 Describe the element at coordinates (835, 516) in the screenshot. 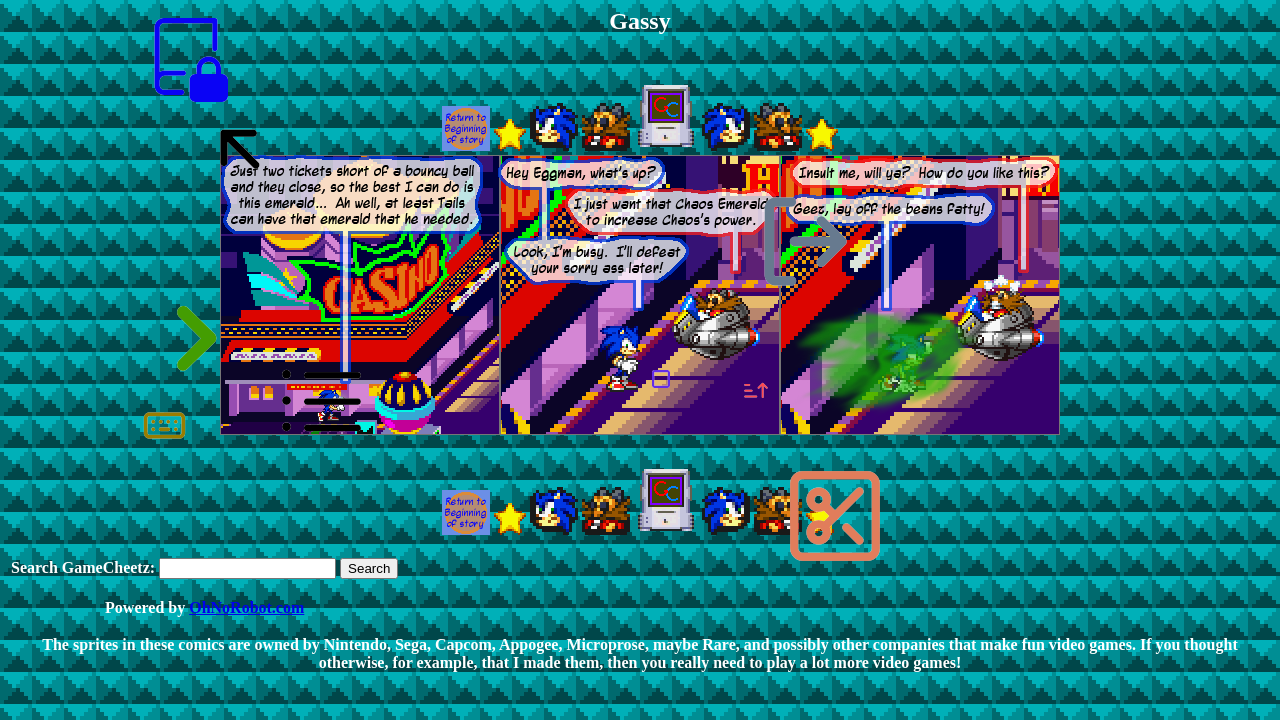

I see `cut or crop selected content` at that location.